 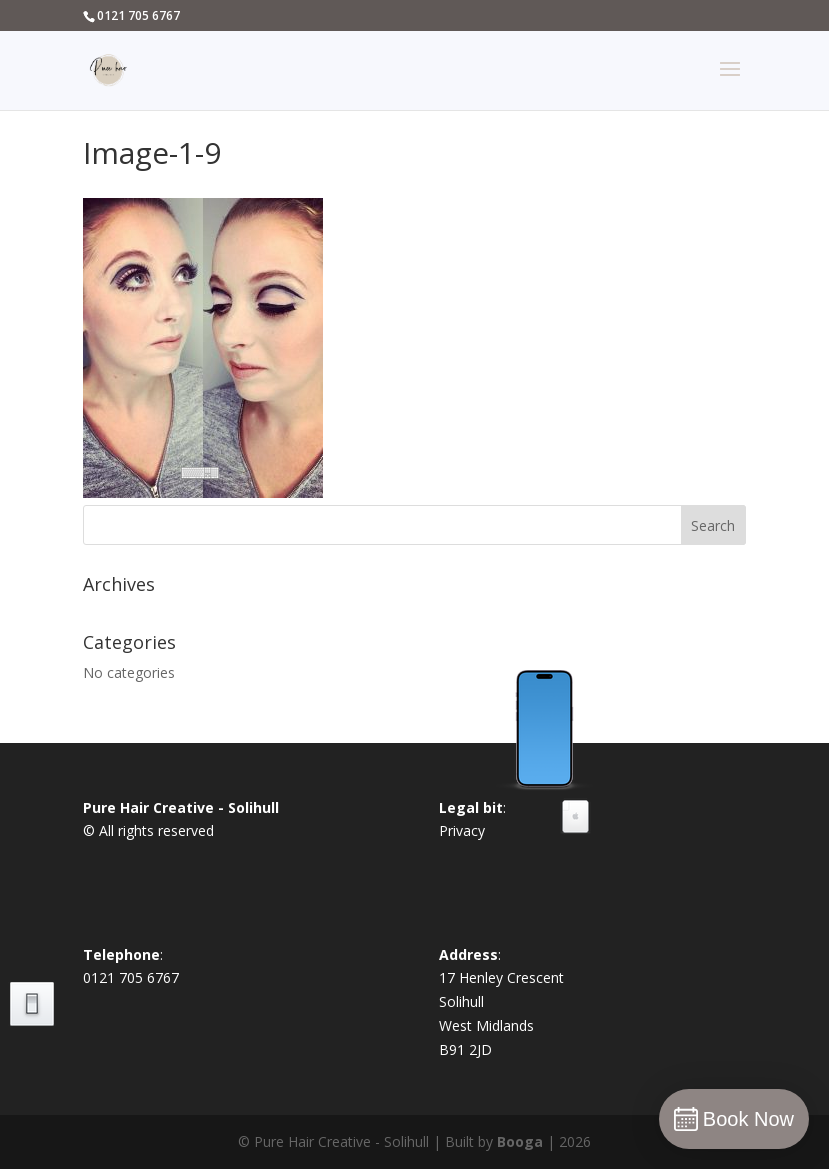 What do you see at coordinates (575, 816) in the screenshot?
I see `access AirPort Express network settings` at bounding box center [575, 816].